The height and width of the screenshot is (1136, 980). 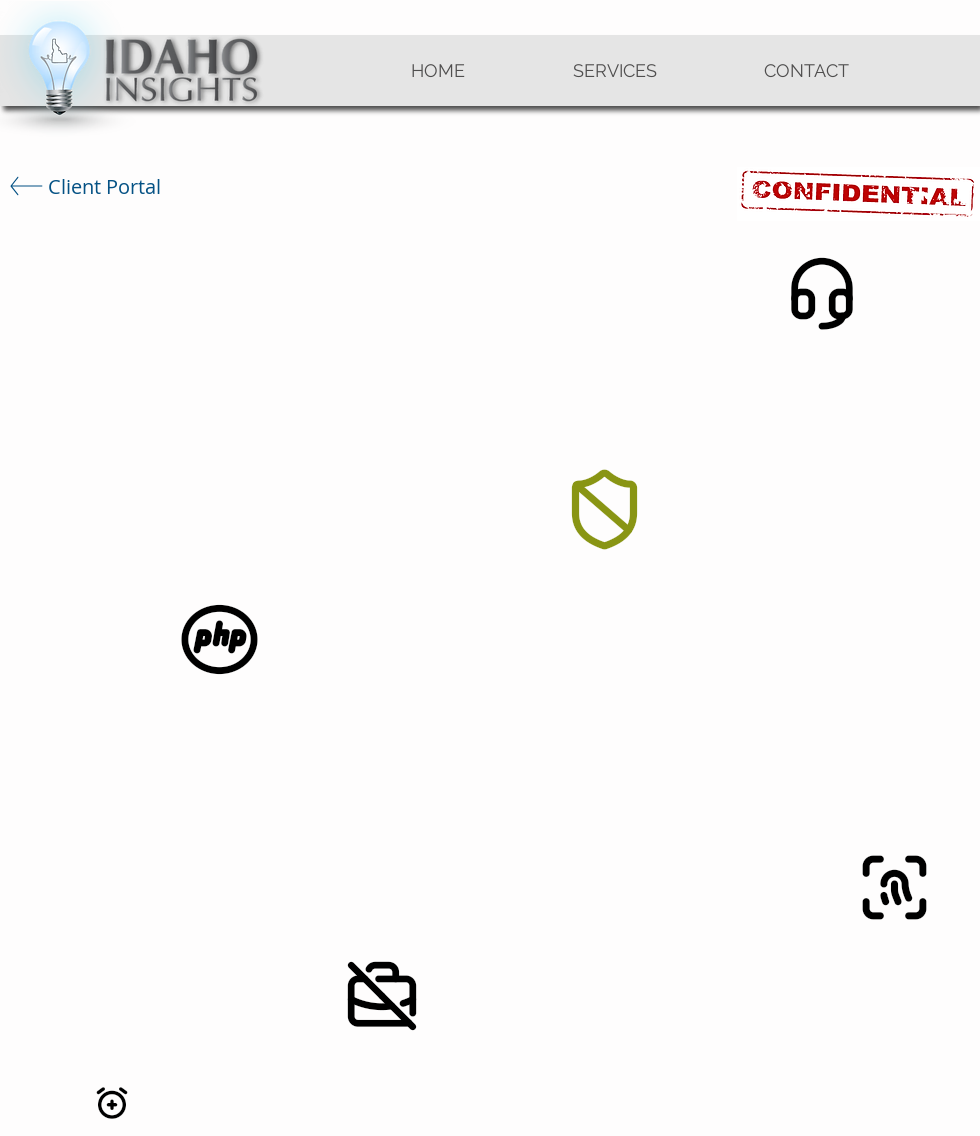 I want to click on indicates work mode is disabled, so click(x=382, y=996).